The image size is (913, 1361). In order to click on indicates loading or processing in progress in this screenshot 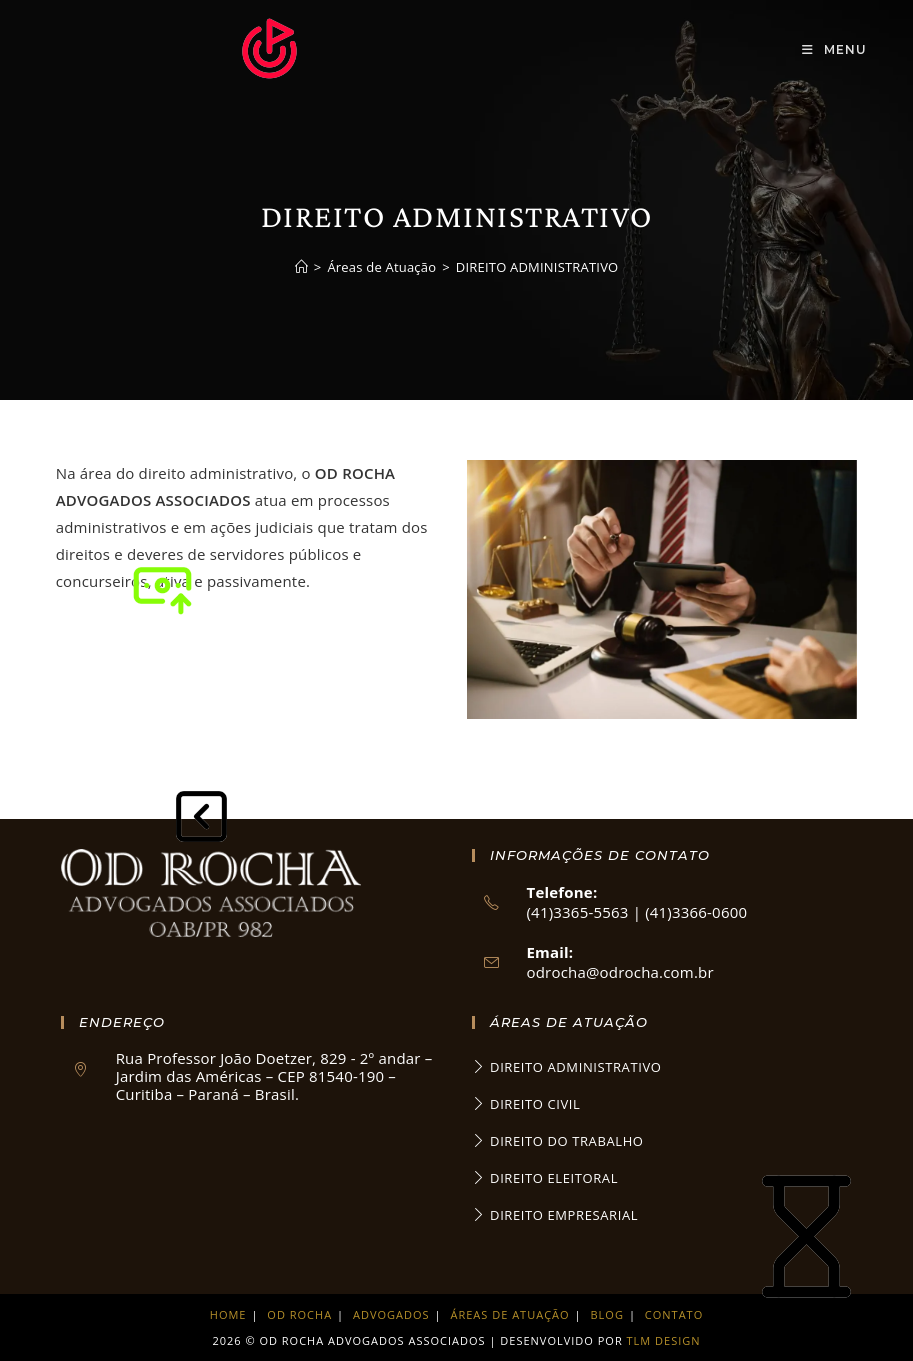, I will do `click(806, 1236)`.